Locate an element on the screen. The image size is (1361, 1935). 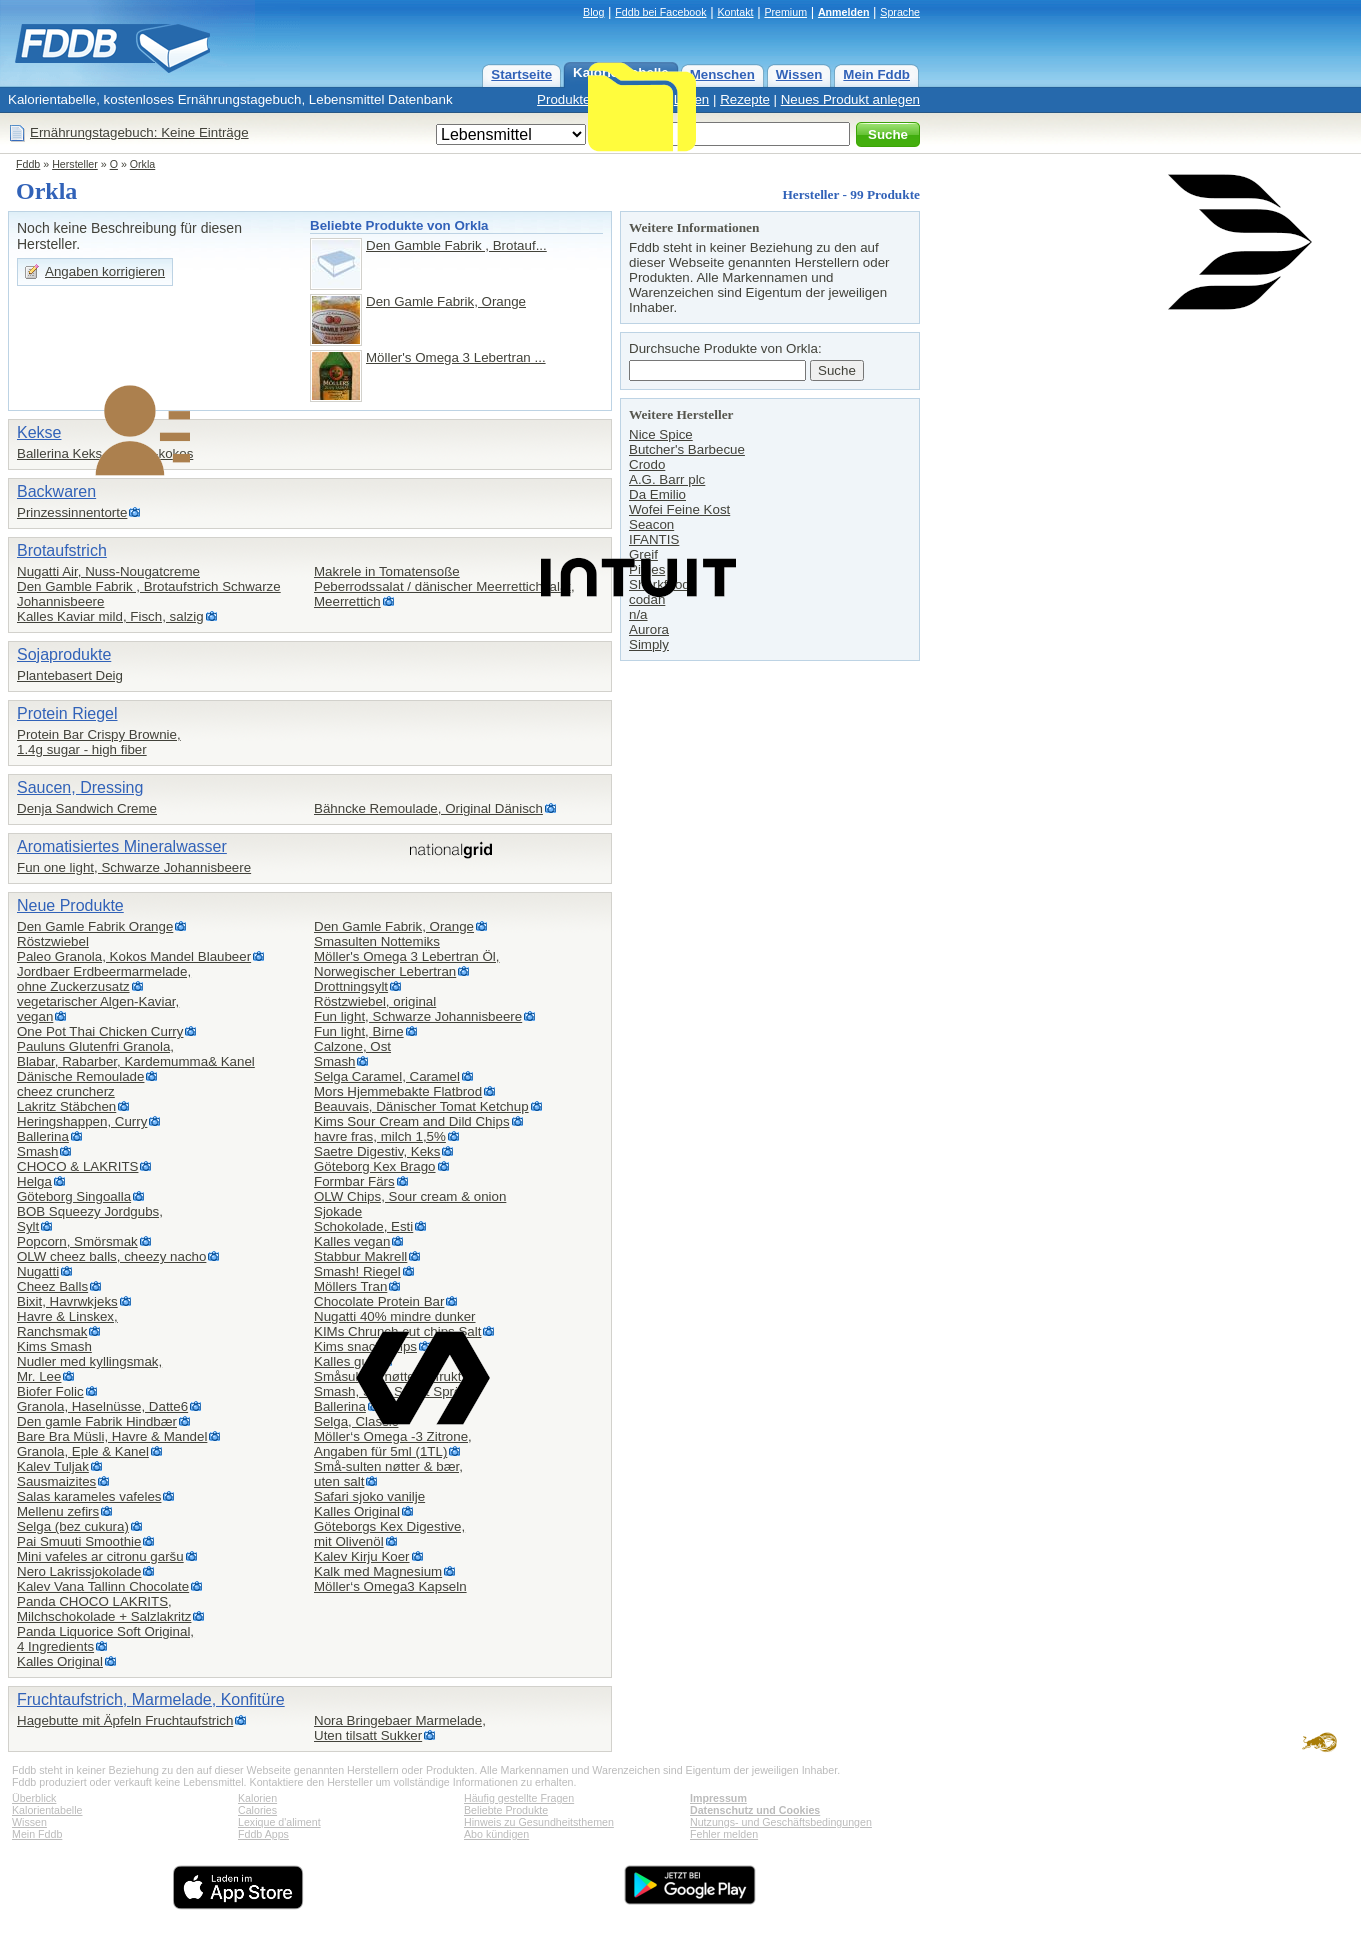
Red Bull brand logo is located at coordinates (1319, 1742).